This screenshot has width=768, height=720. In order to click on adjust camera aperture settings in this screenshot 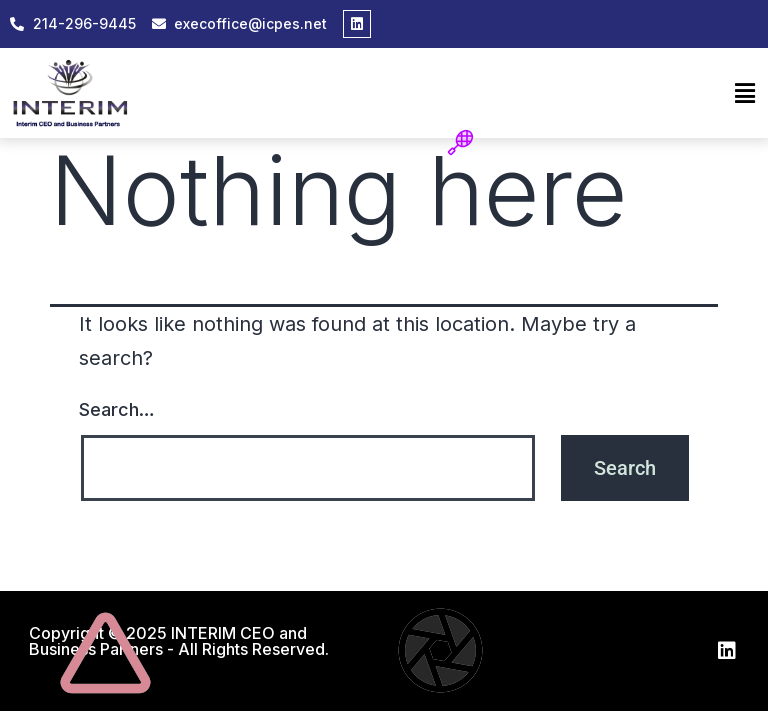, I will do `click(440, 650)`.